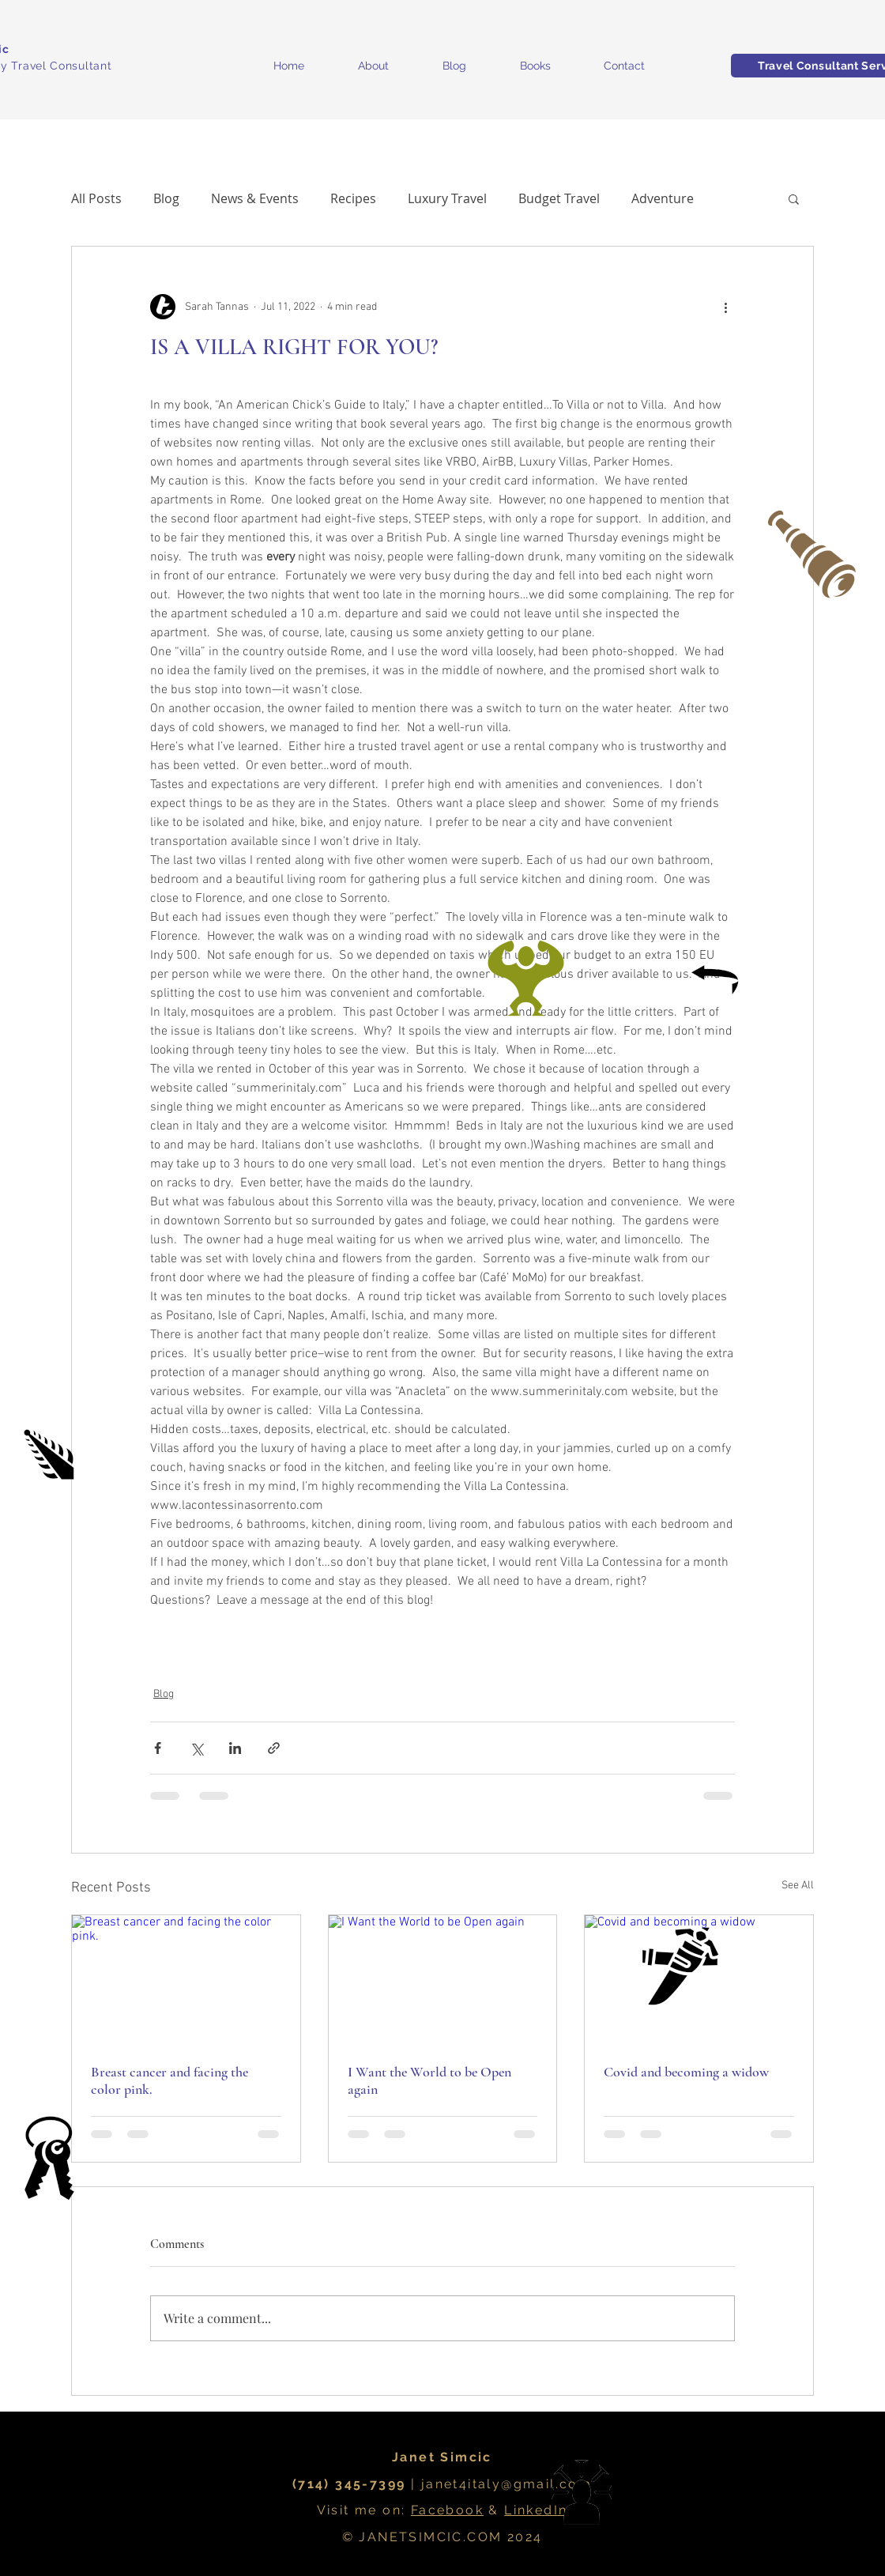 The width and height of the screenshot is (885, 2576). What do you see at coordinates (525, 978) in the screenshot?
I see `view strength or fitness stats` at bounding box center [525, 978].